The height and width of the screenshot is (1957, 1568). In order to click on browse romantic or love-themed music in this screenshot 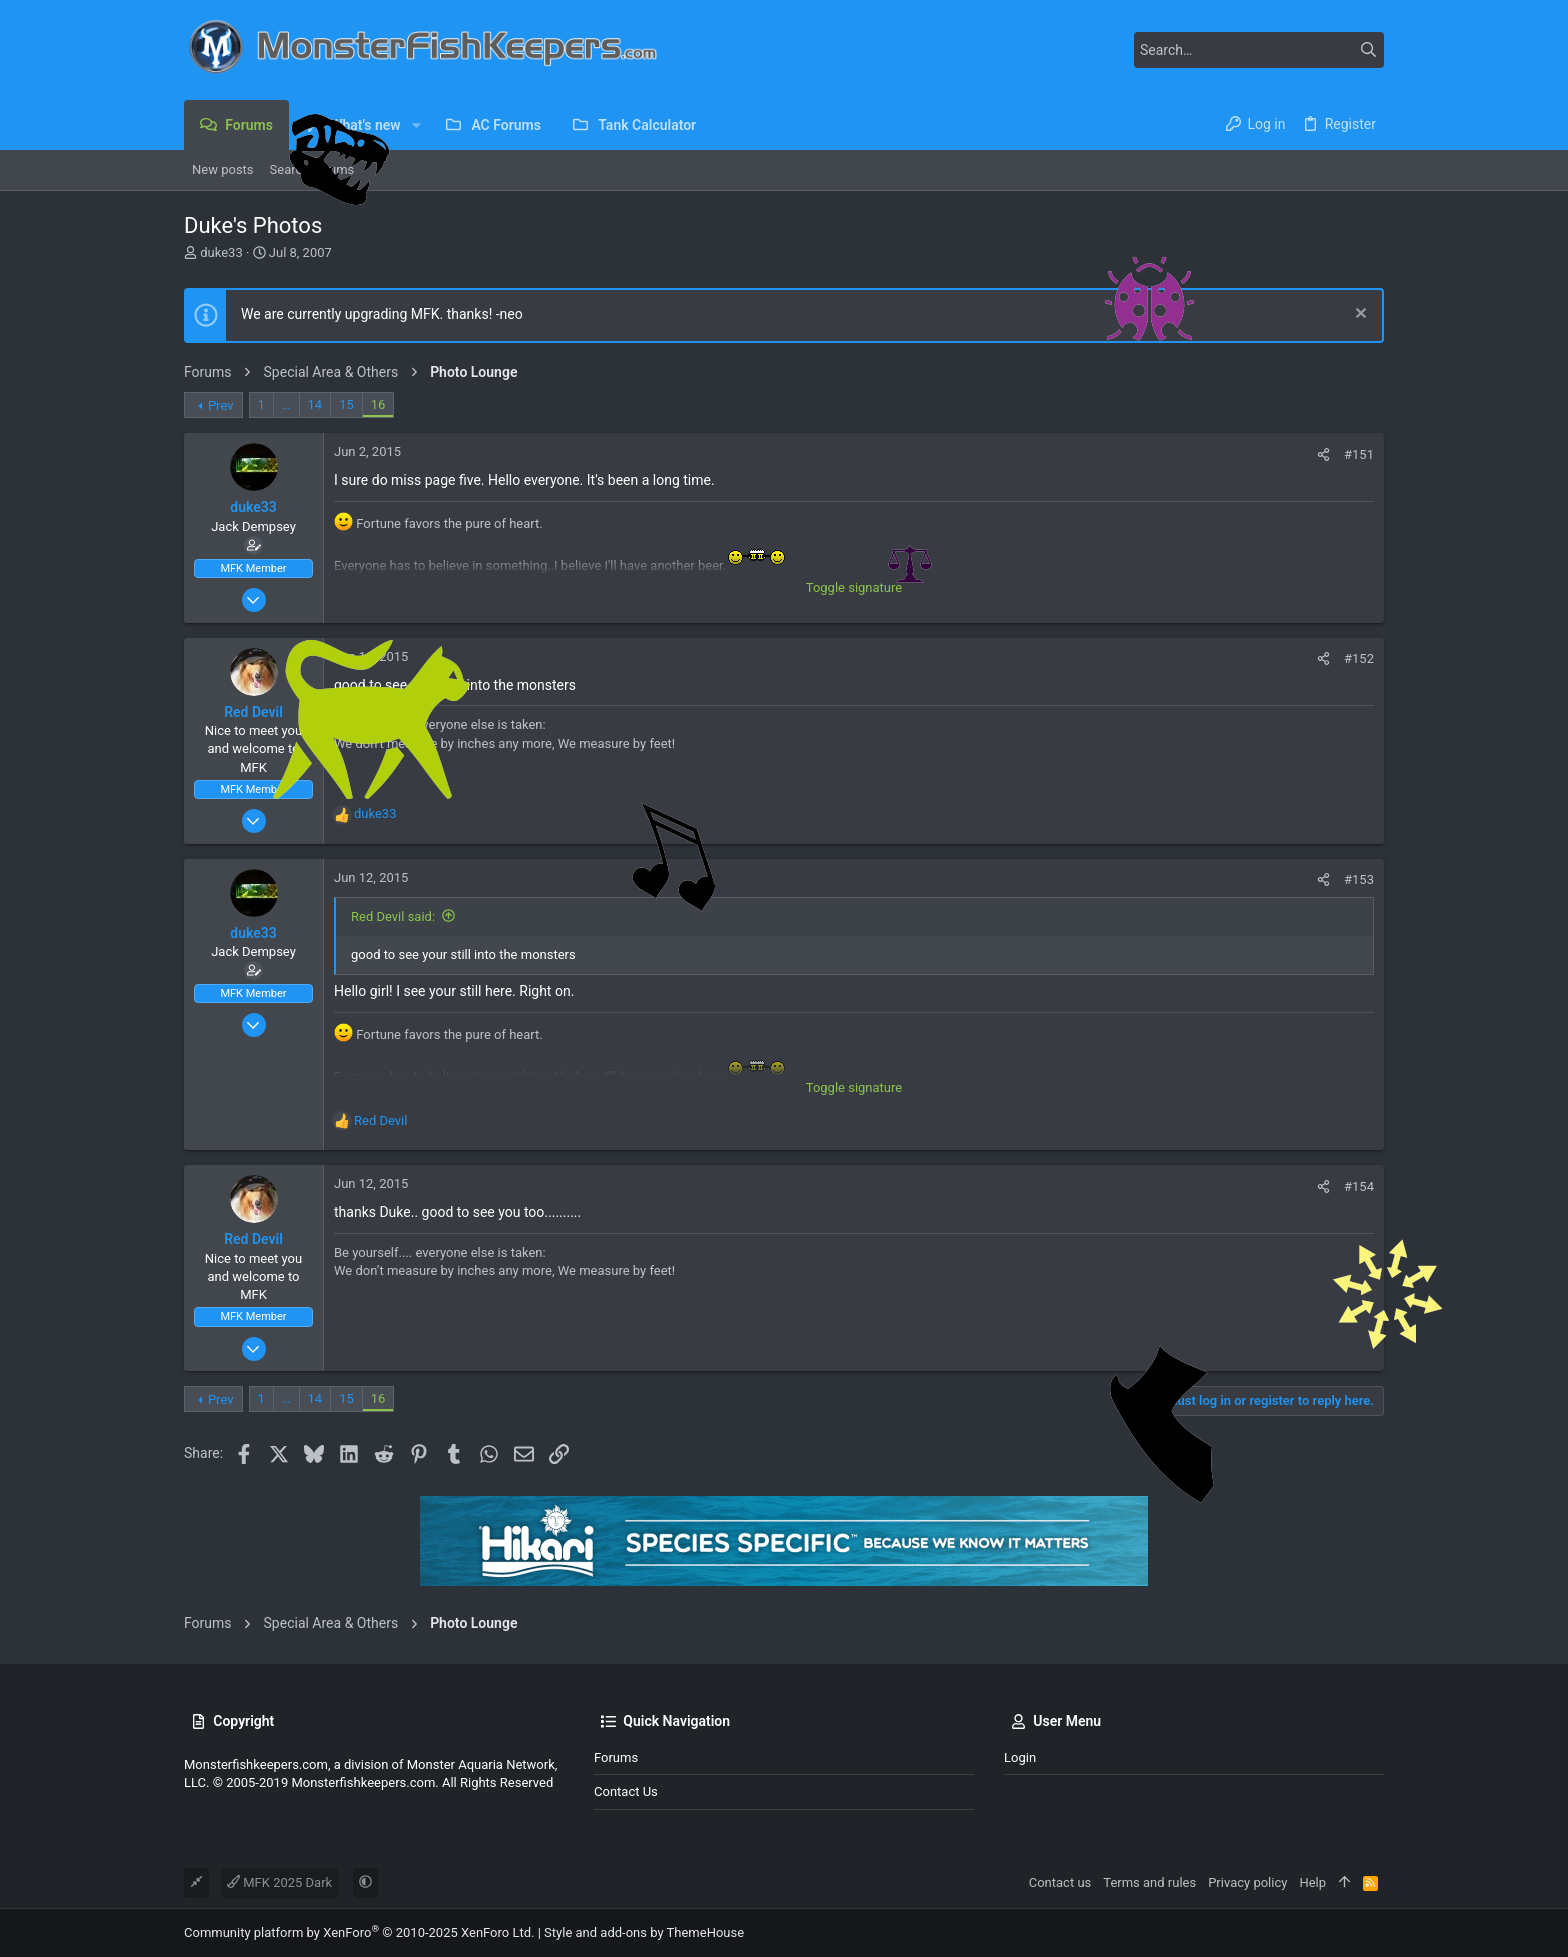, I will do `click(674, 857)`.